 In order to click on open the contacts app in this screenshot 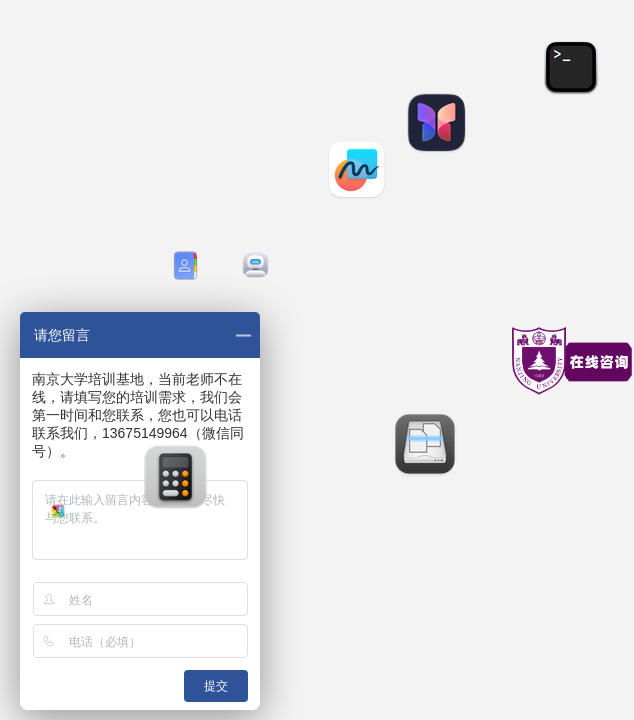, I will do `click(185, 265)`.